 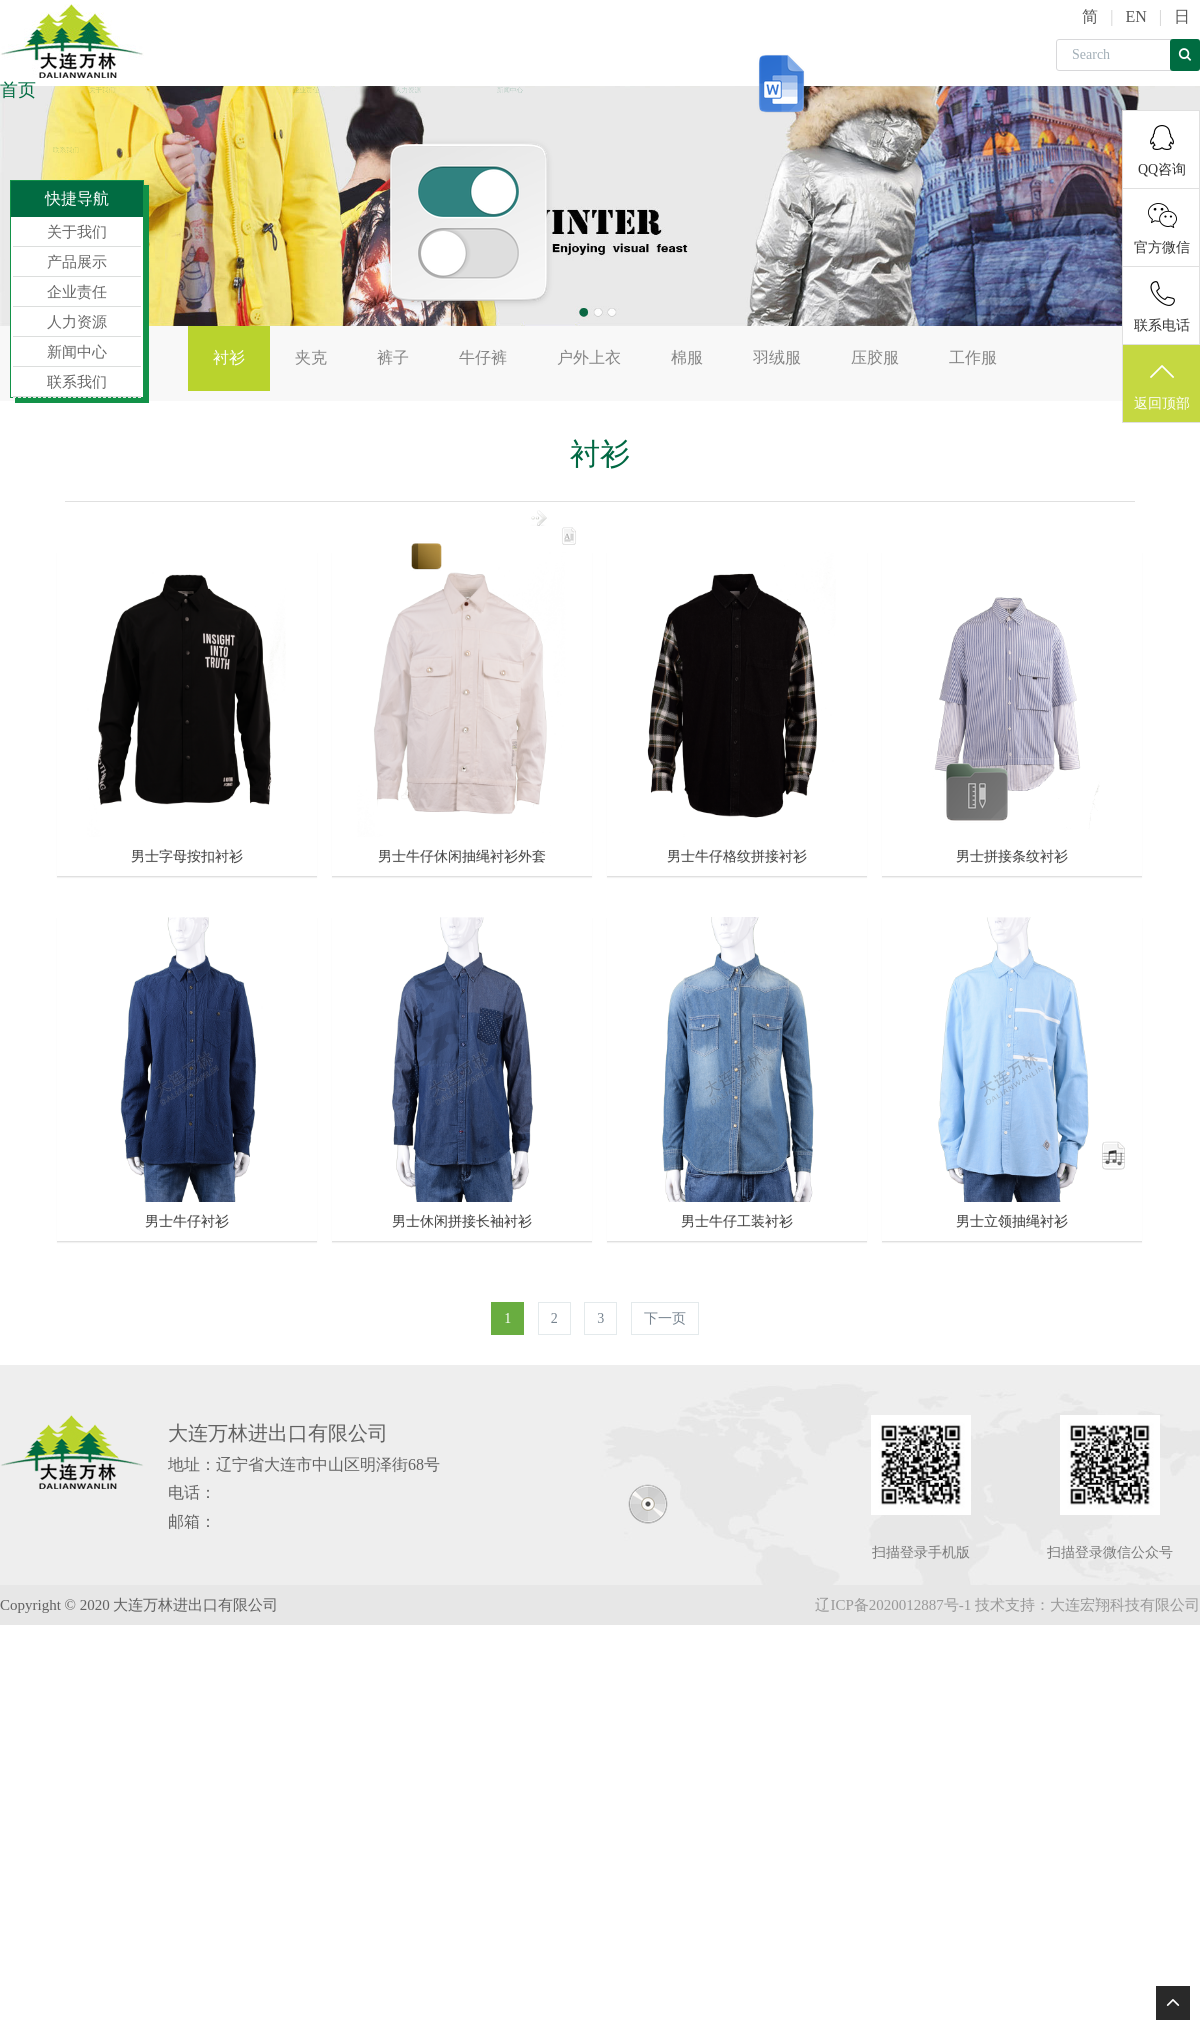 I want to click on microsoft word document file, so click(x=781, y=83).